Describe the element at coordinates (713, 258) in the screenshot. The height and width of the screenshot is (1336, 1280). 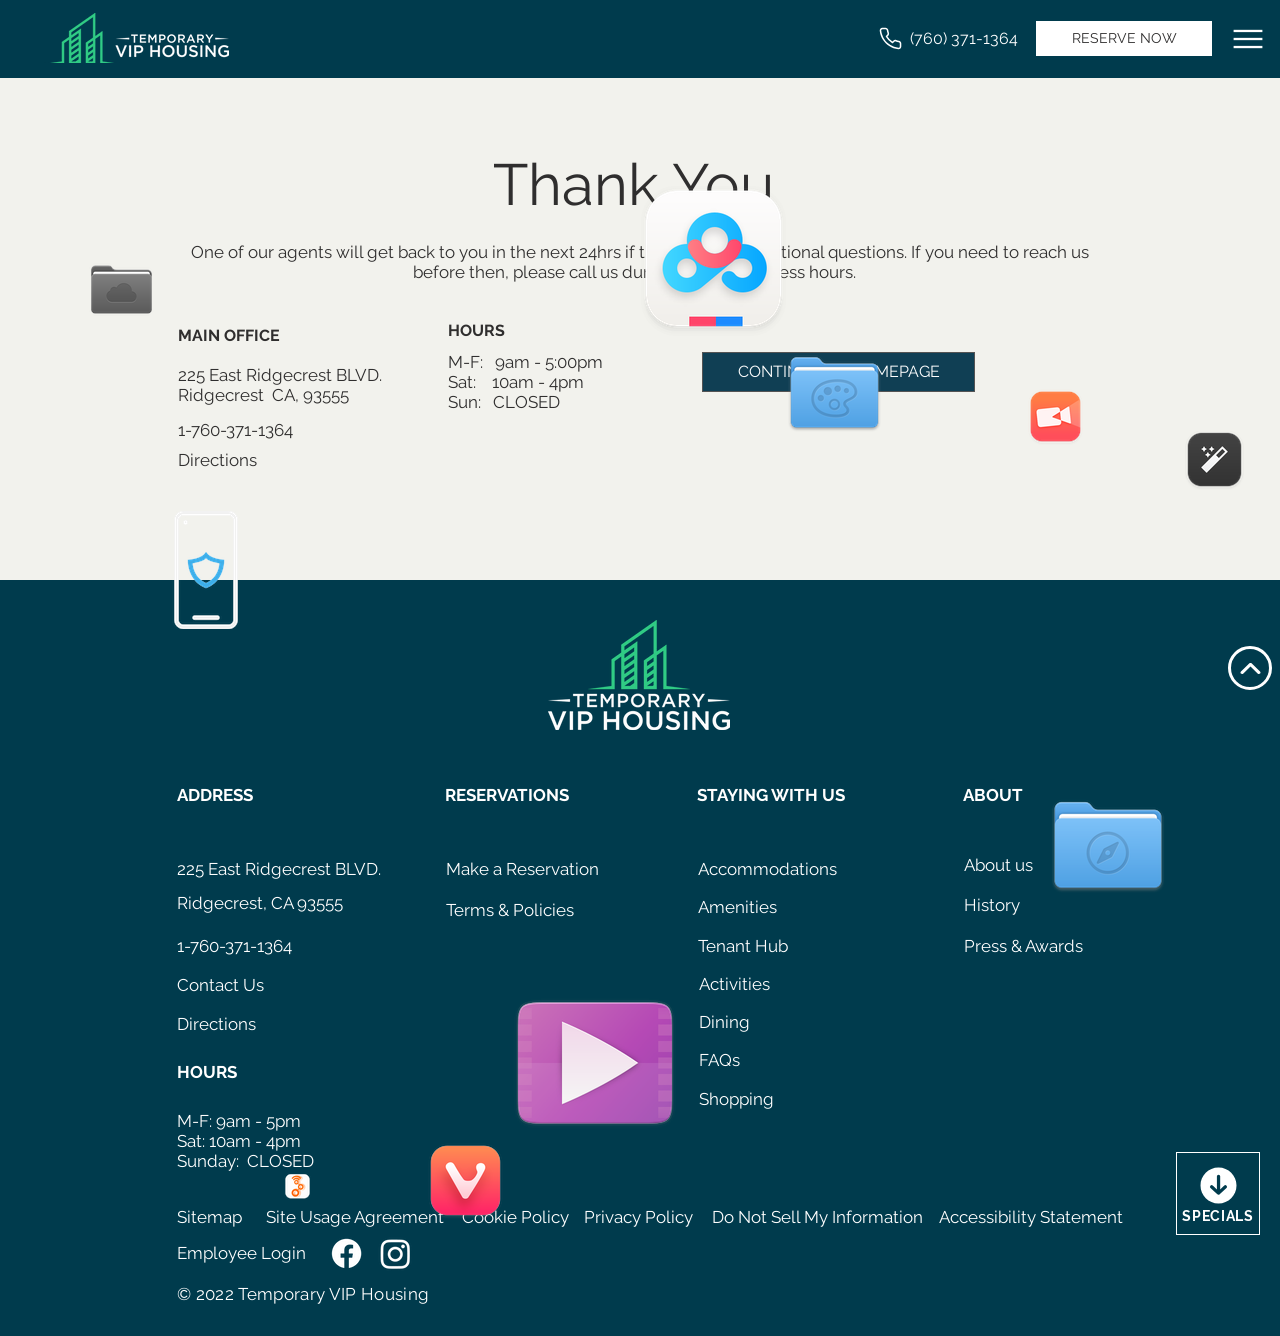
I see `open Baidu Netdisk cloud storage app` at that location.